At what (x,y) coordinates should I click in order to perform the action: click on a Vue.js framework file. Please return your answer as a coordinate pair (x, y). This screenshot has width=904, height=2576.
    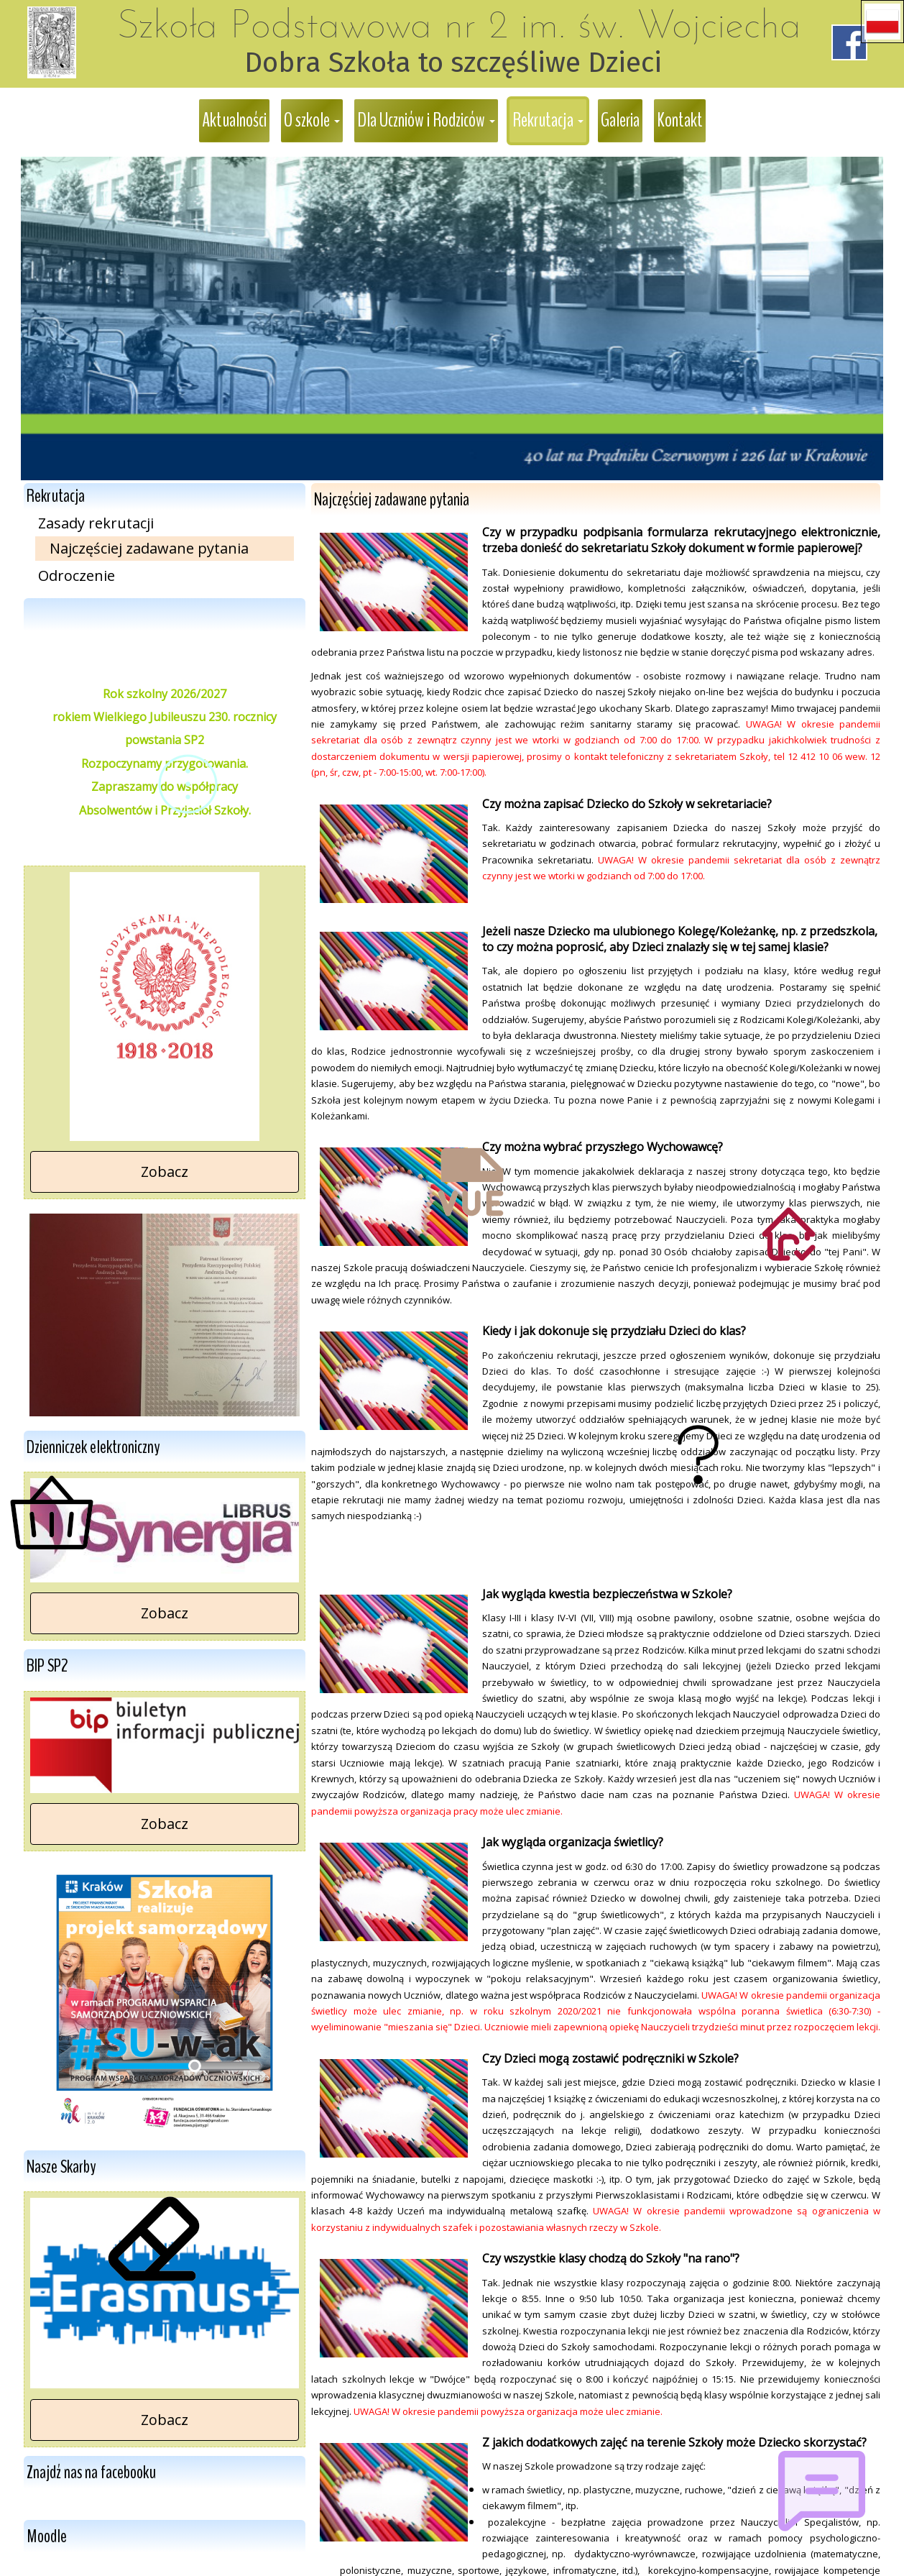
    Looking at the image, I should click on (472, 1185).